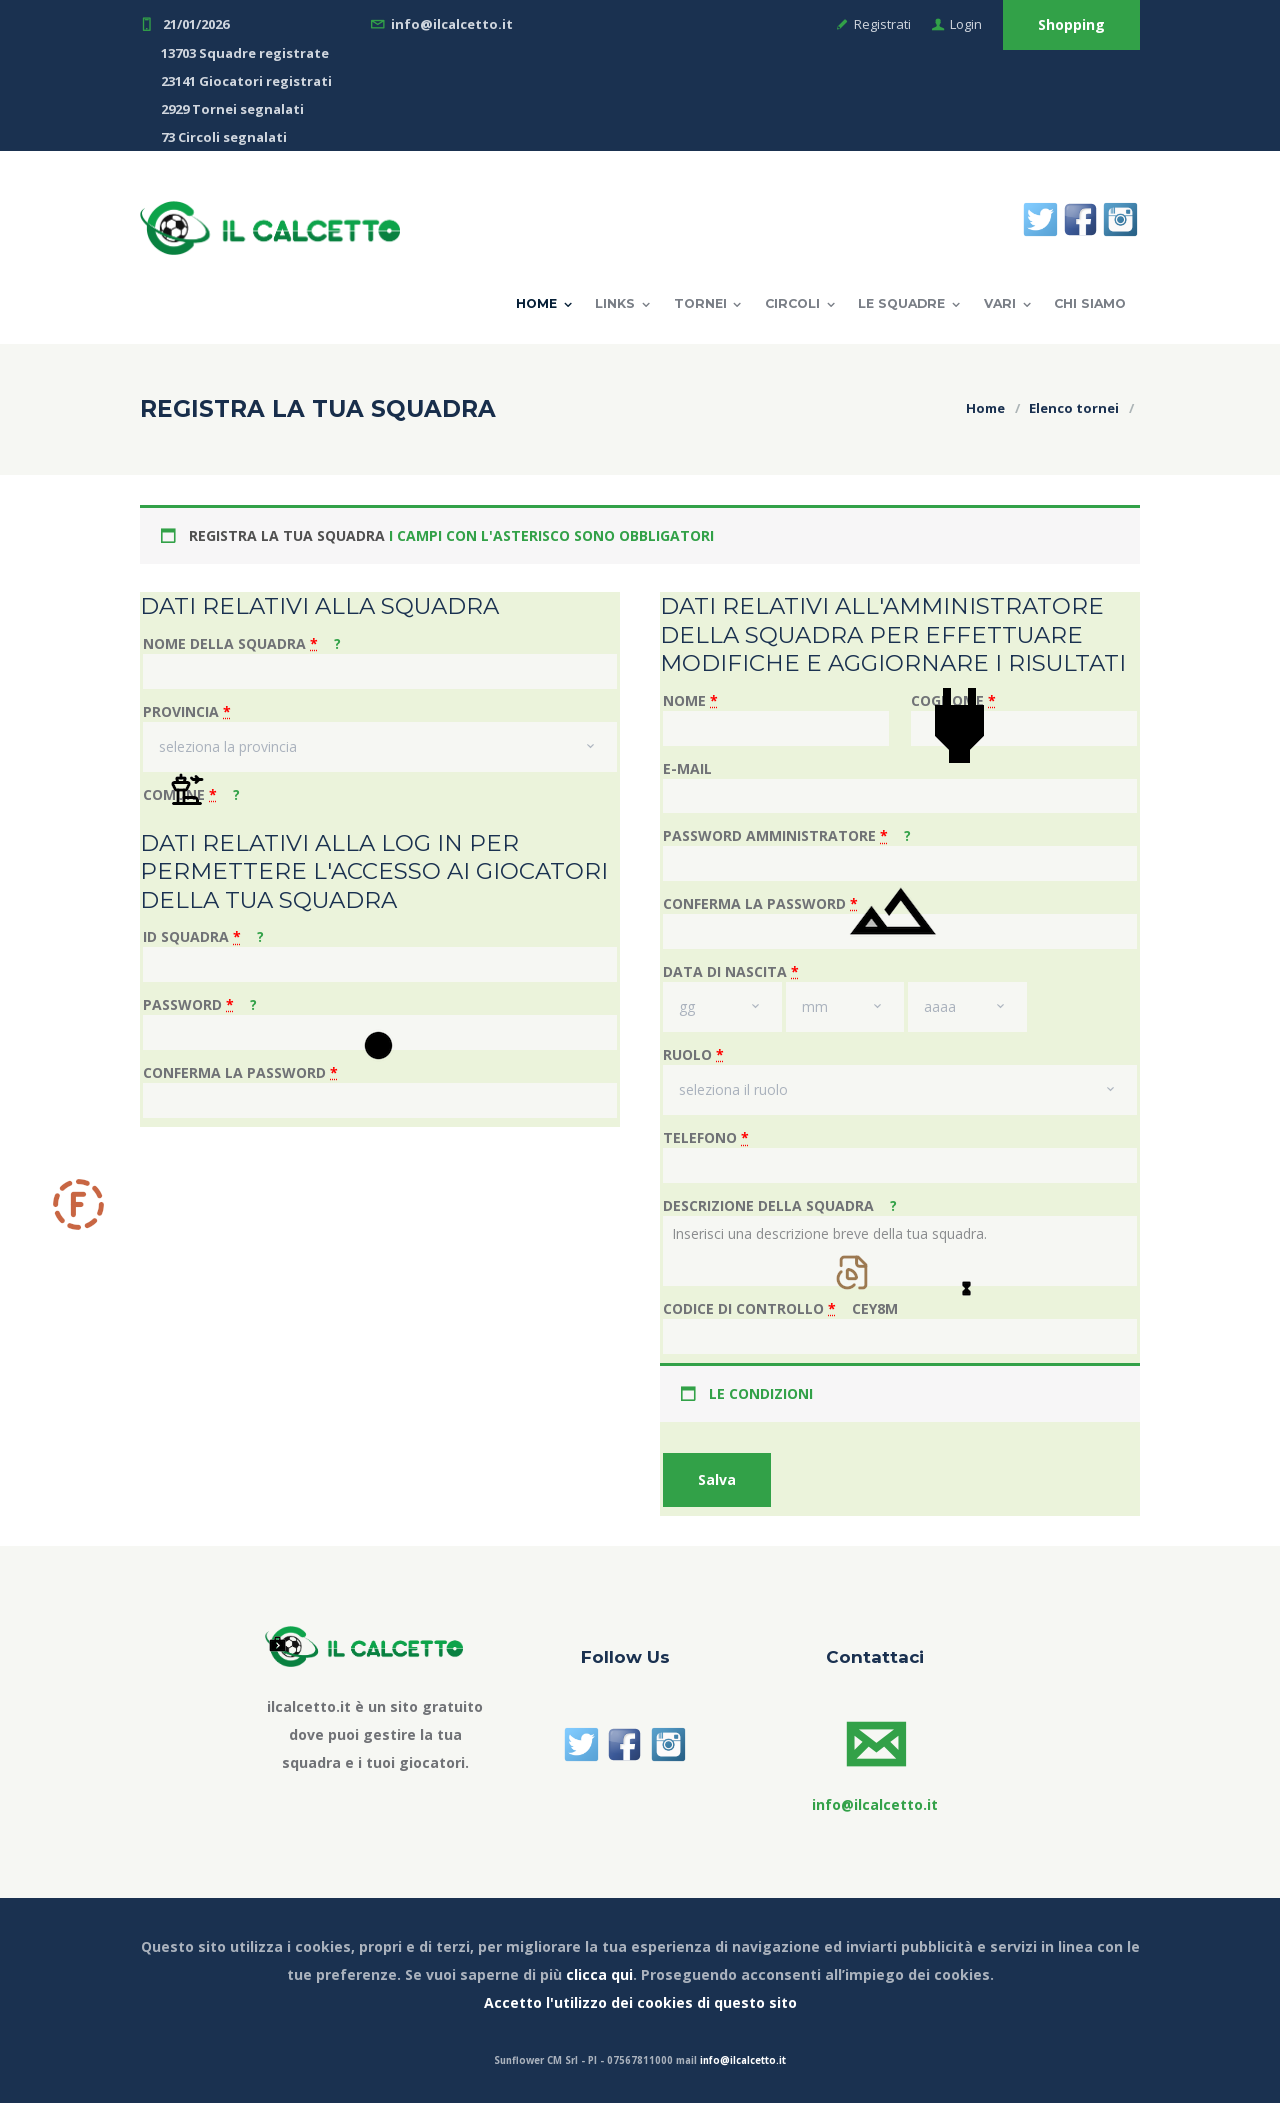 This screenshot has height=2103, width=1280. Describe the element at coordinates (78, 1204) in the screenshot. I see `indicates a draft or pending status` at that location.